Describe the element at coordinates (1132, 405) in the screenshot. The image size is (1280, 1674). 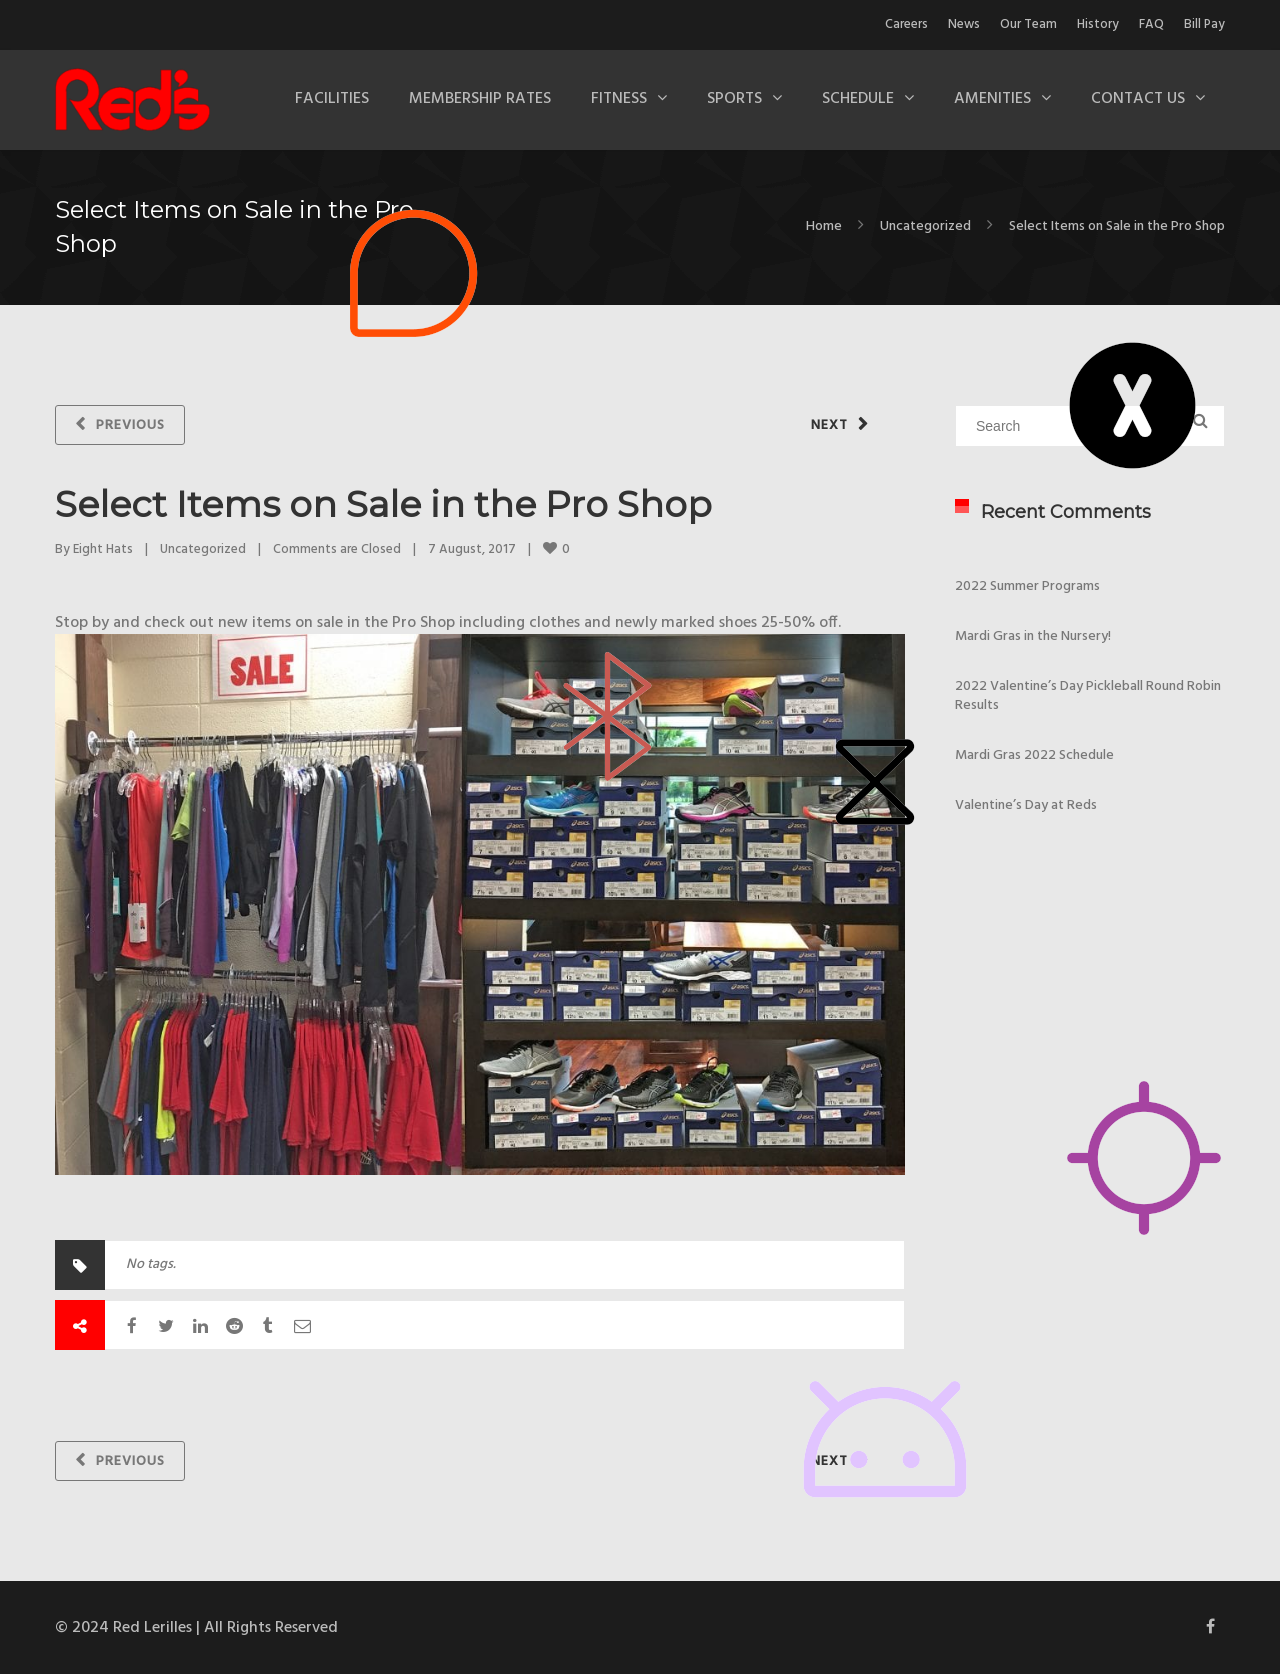
I see `close or dismiss a dialog` at that location.